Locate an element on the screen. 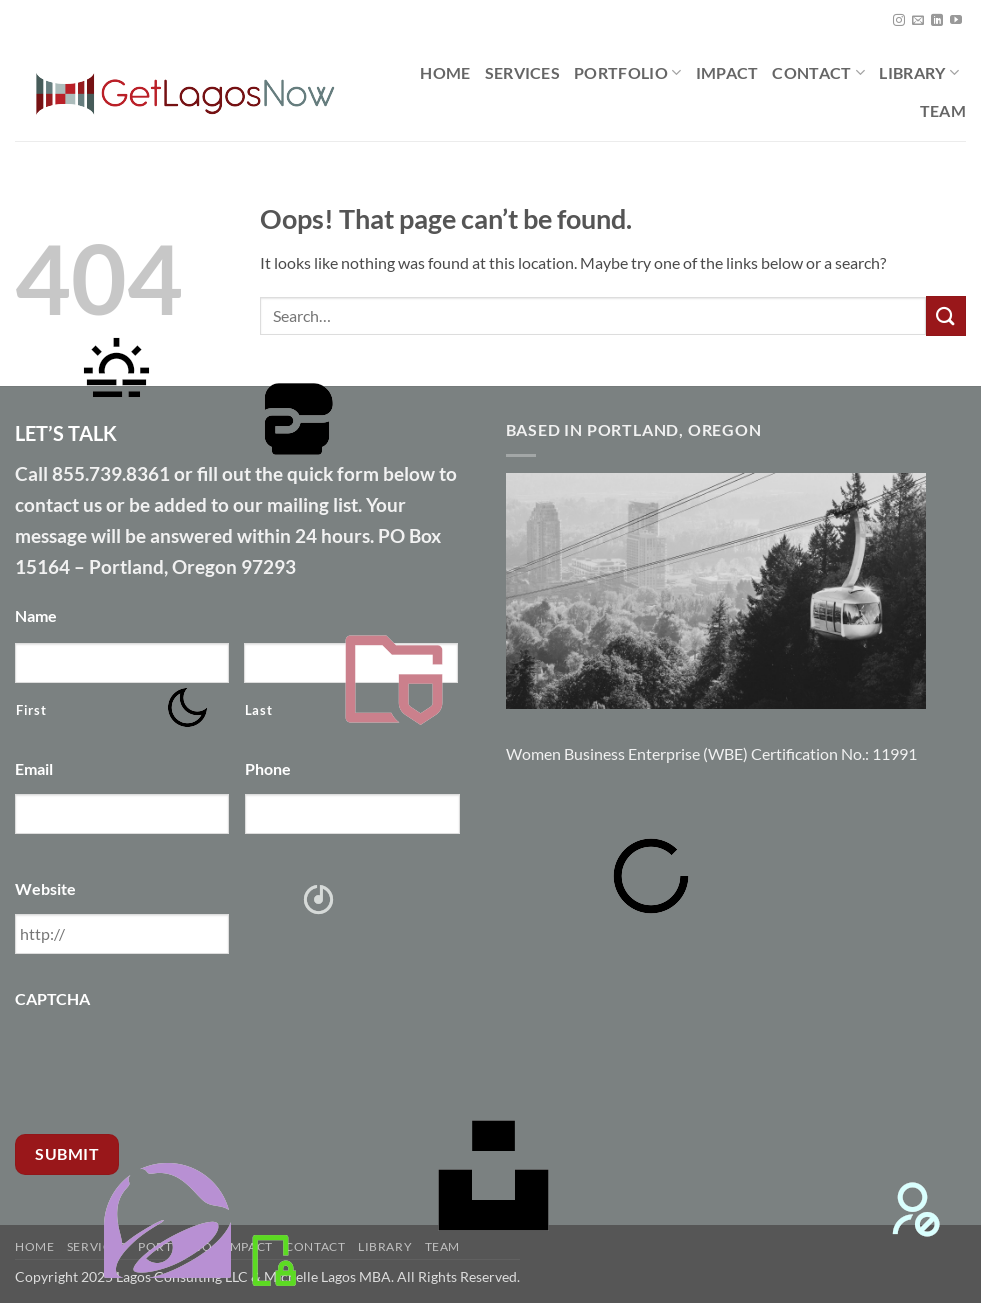 This screenshot has width=981, height=1303. access boxing or combat sports content is located at coordinates (297, 419).